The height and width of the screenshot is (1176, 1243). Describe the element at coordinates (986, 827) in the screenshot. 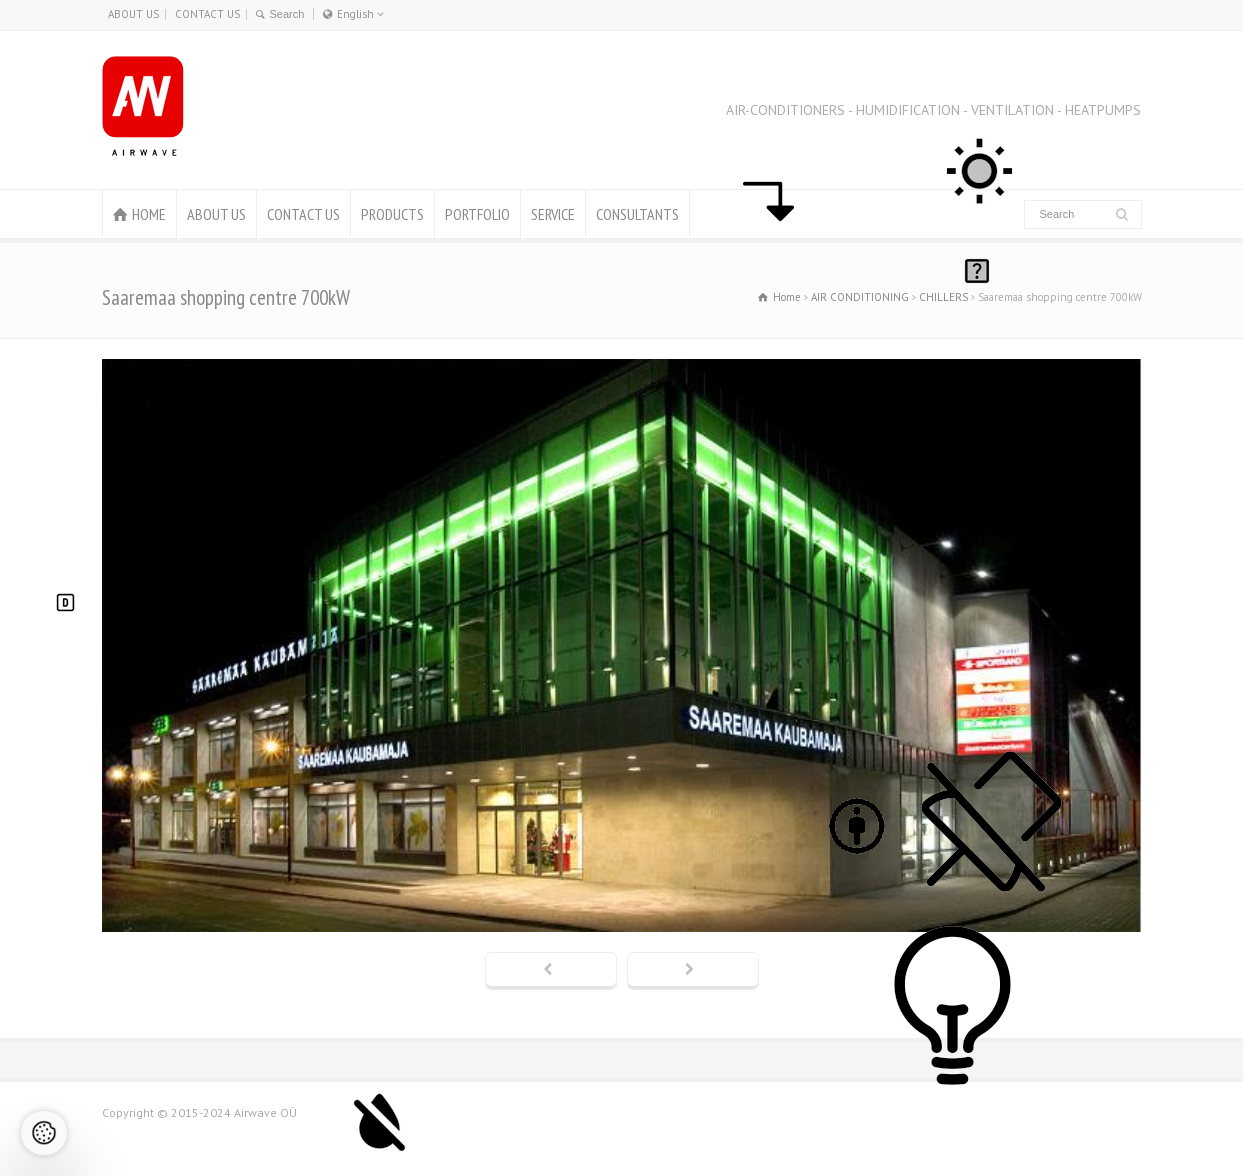

I see `unpin this item` at that location.